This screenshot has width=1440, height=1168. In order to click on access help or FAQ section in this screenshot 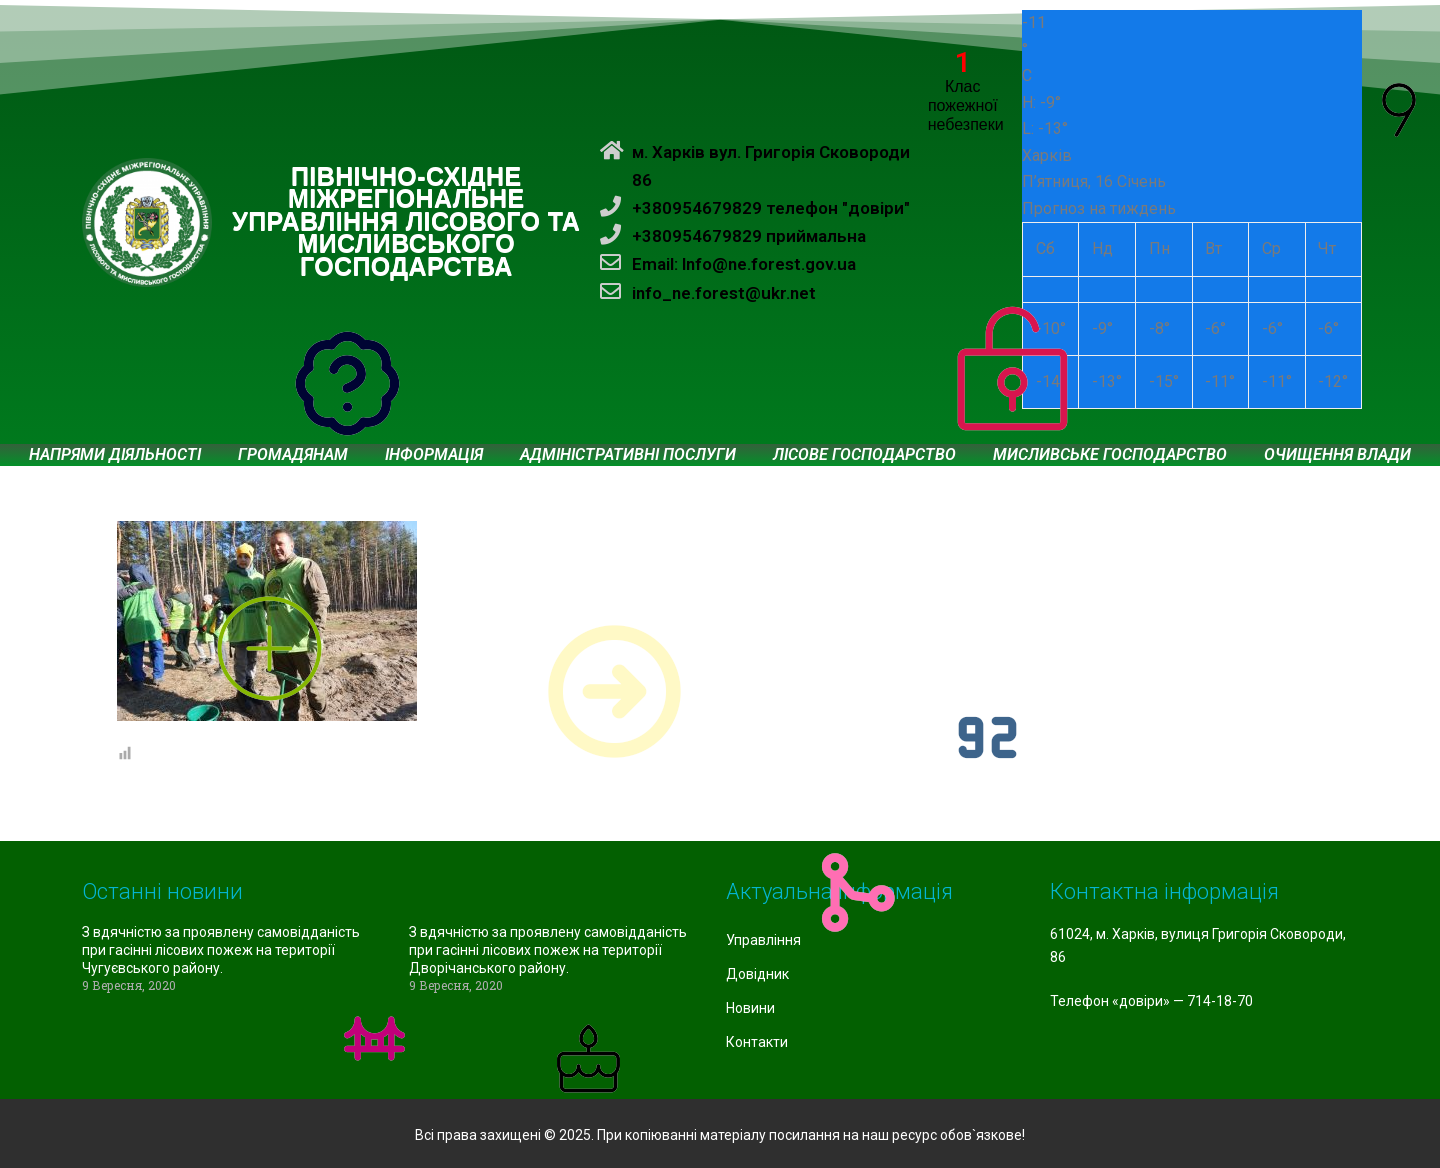, I will do `click(347, 383)`.